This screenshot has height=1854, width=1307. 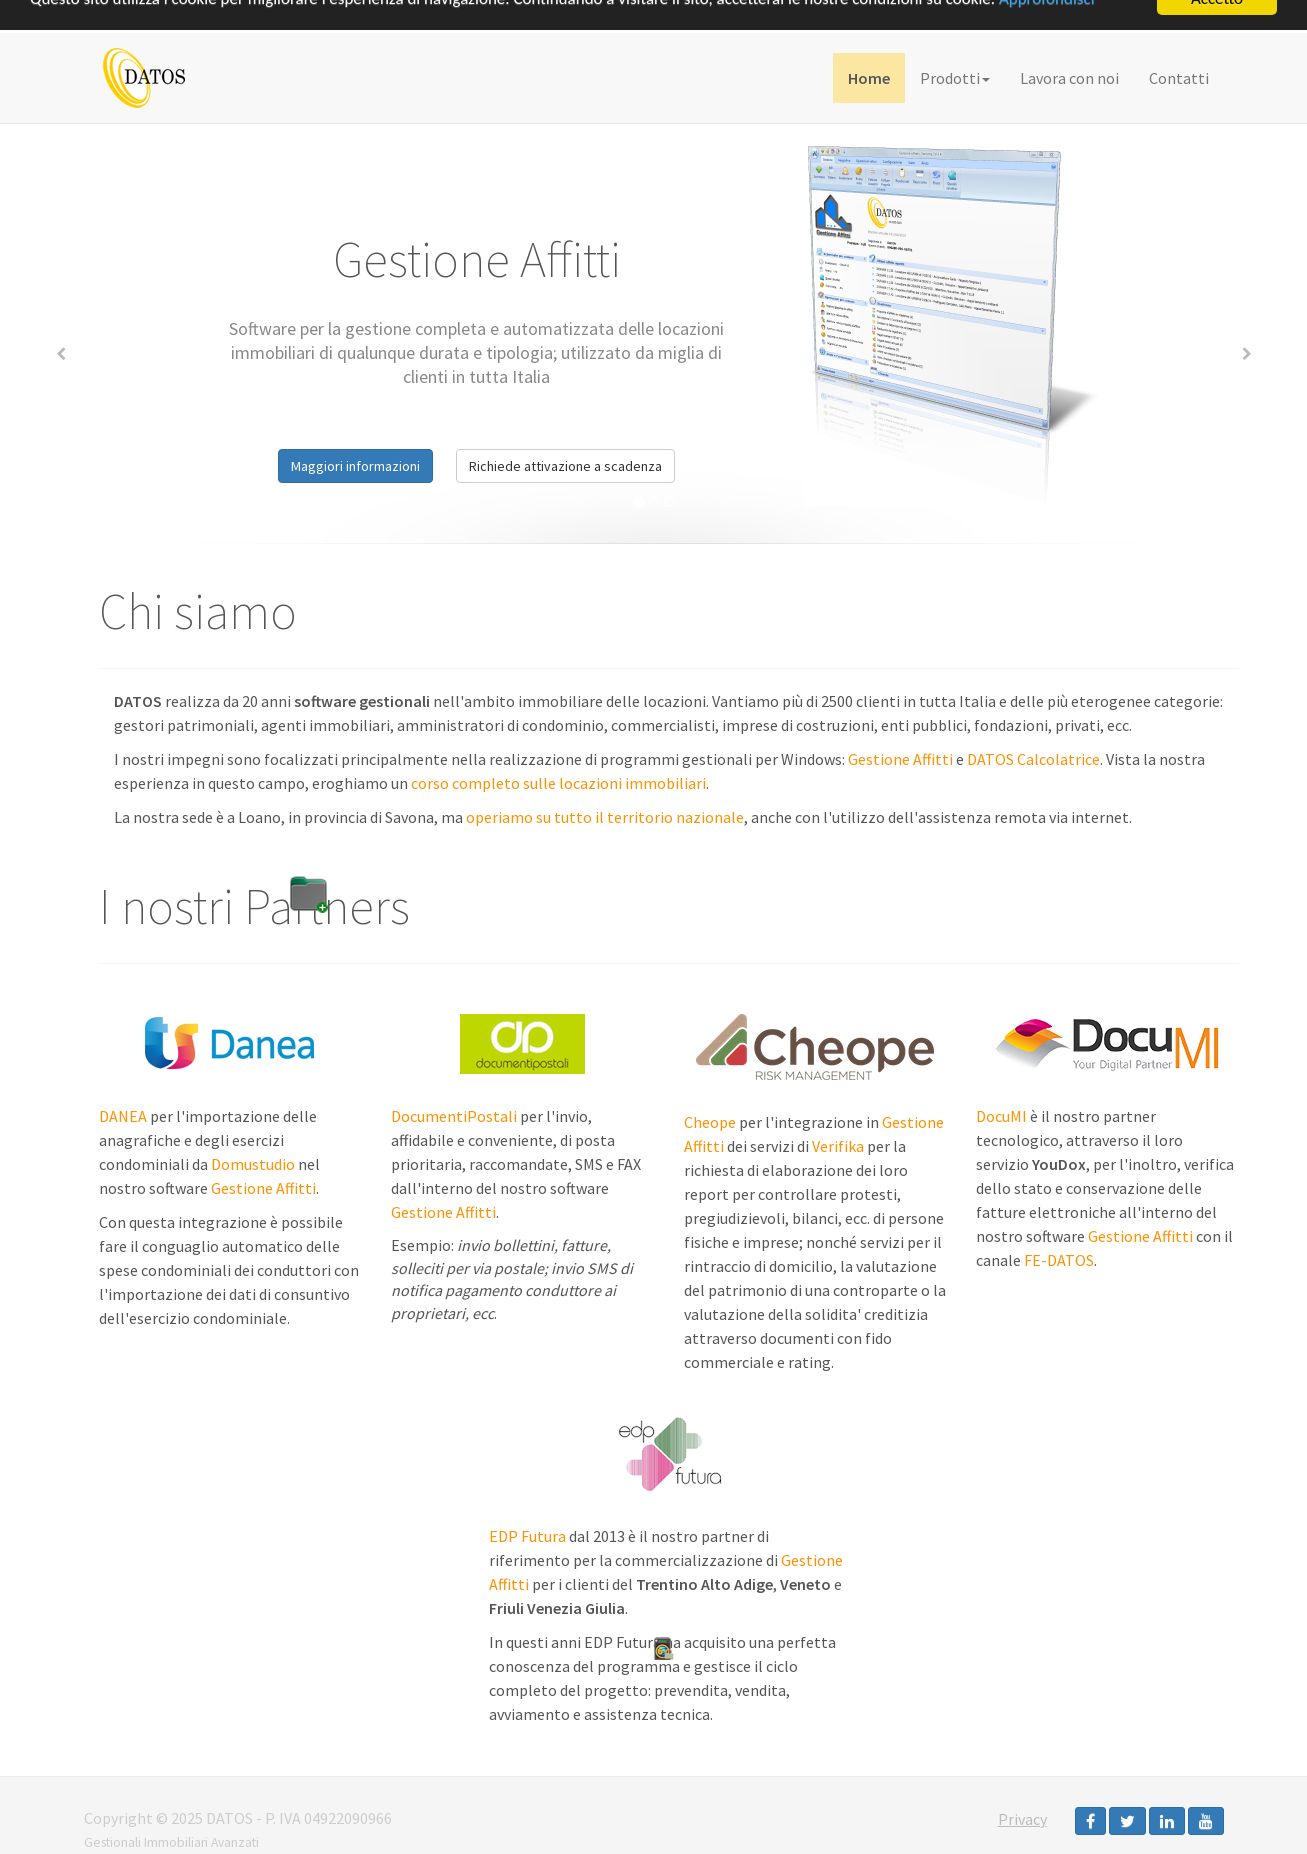 What do you see at coordinates (308, 893) in the screenshot?
I see `create a new folder` at bounding box center [308, 893].